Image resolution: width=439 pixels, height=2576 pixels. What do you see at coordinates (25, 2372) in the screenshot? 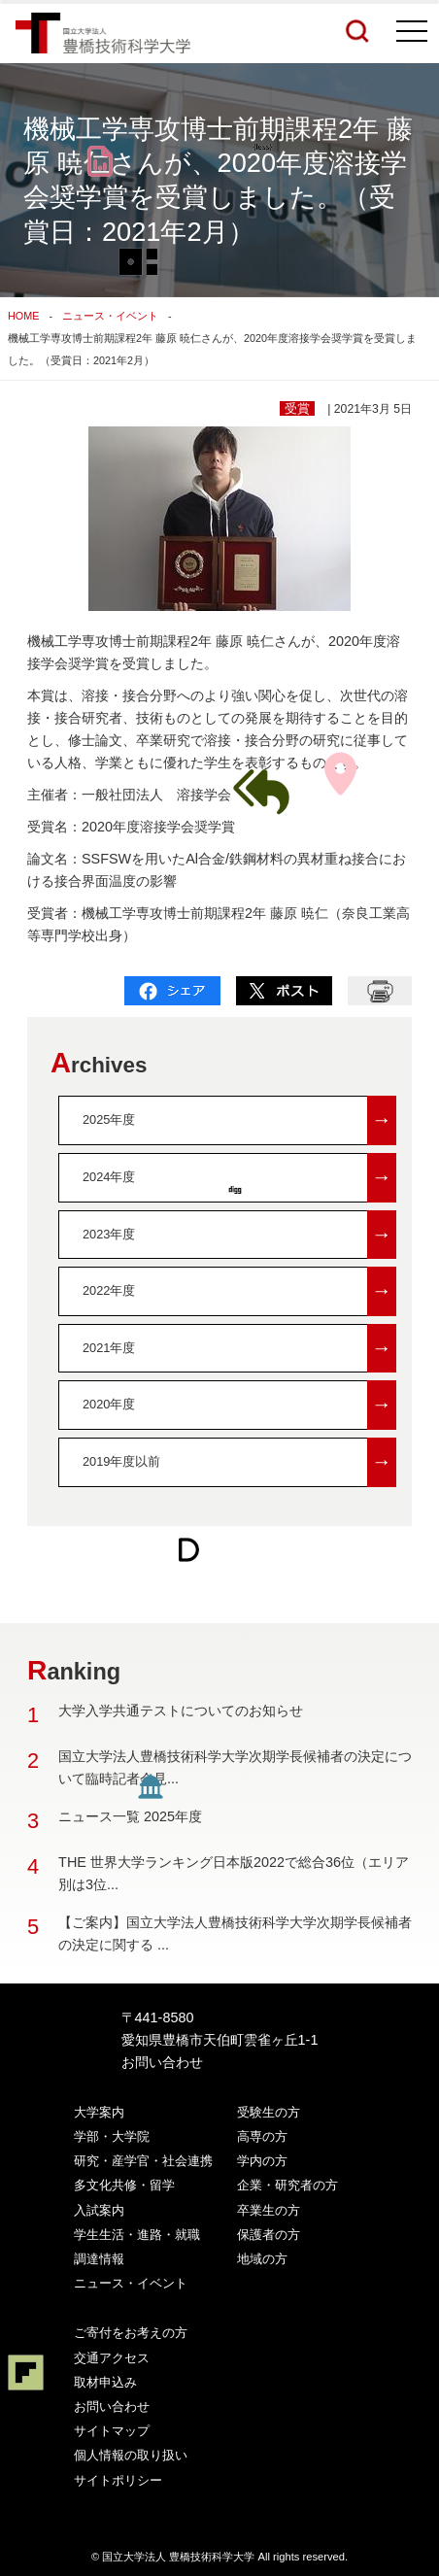
I see `open Flipboard app` at bounding box center [25, 2372].